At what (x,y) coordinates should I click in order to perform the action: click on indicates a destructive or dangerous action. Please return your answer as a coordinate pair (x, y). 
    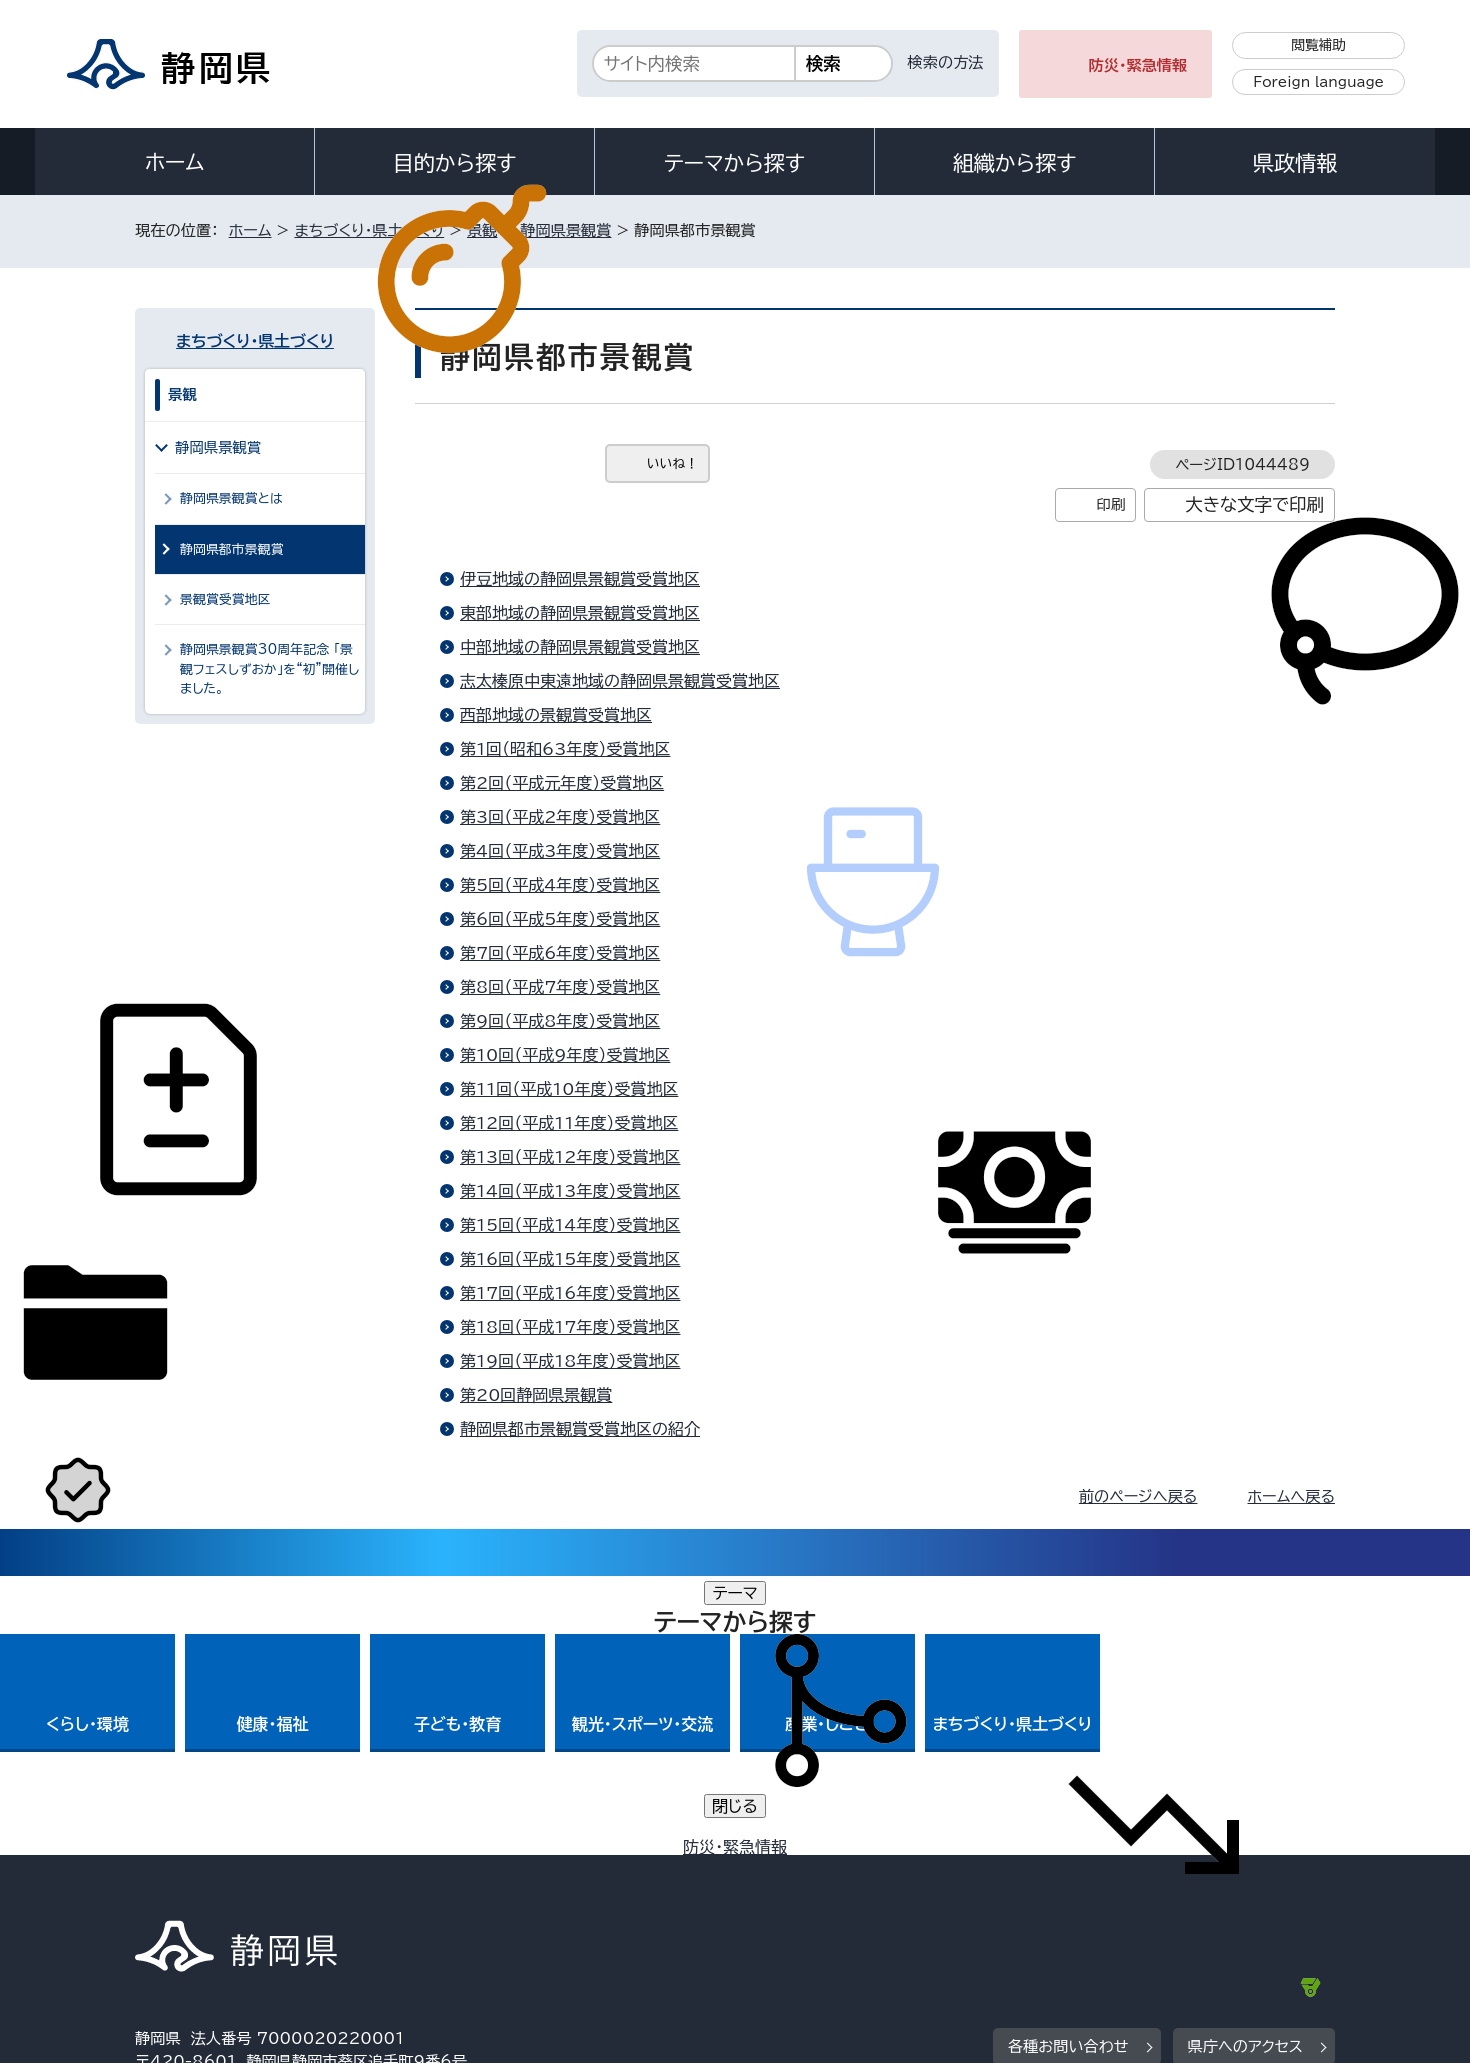
    Looking at the image, I should click on (462, 269).